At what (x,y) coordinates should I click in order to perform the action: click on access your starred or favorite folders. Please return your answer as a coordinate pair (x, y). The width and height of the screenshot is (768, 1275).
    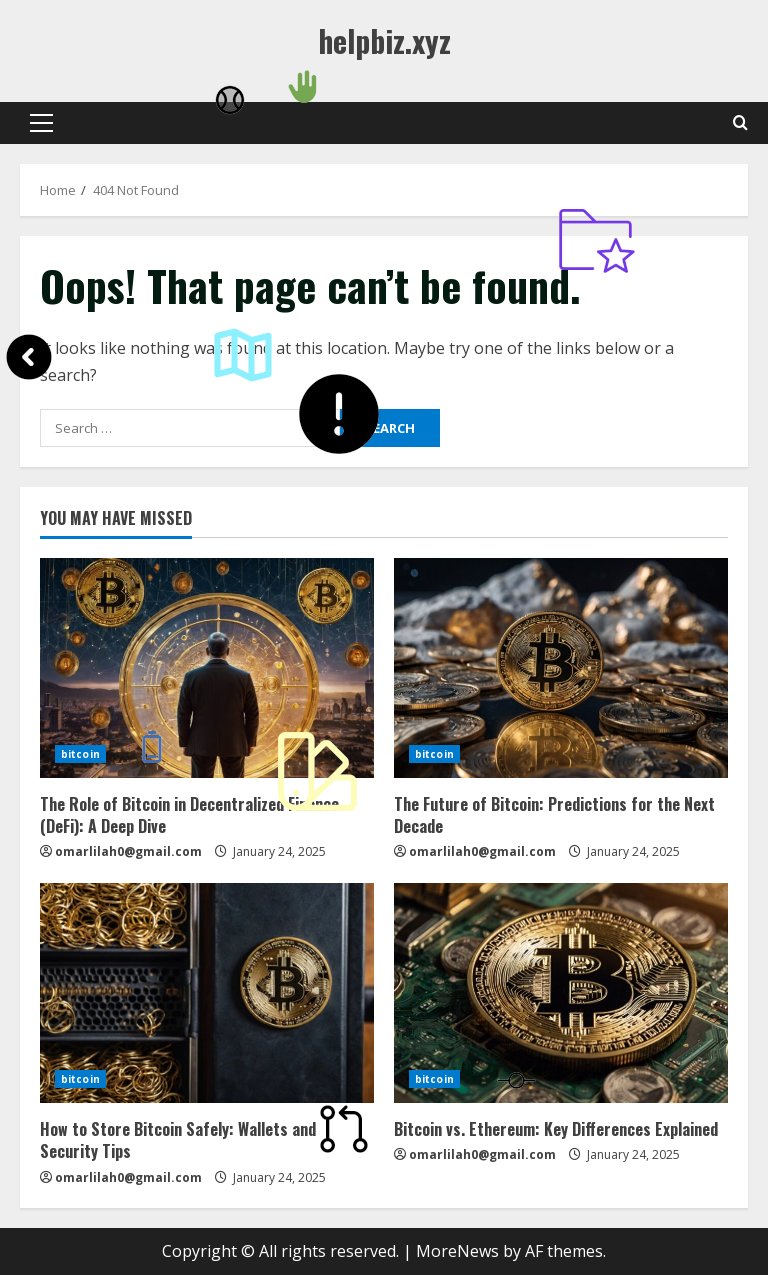
    Looking at the image, I should click on (595, 239).